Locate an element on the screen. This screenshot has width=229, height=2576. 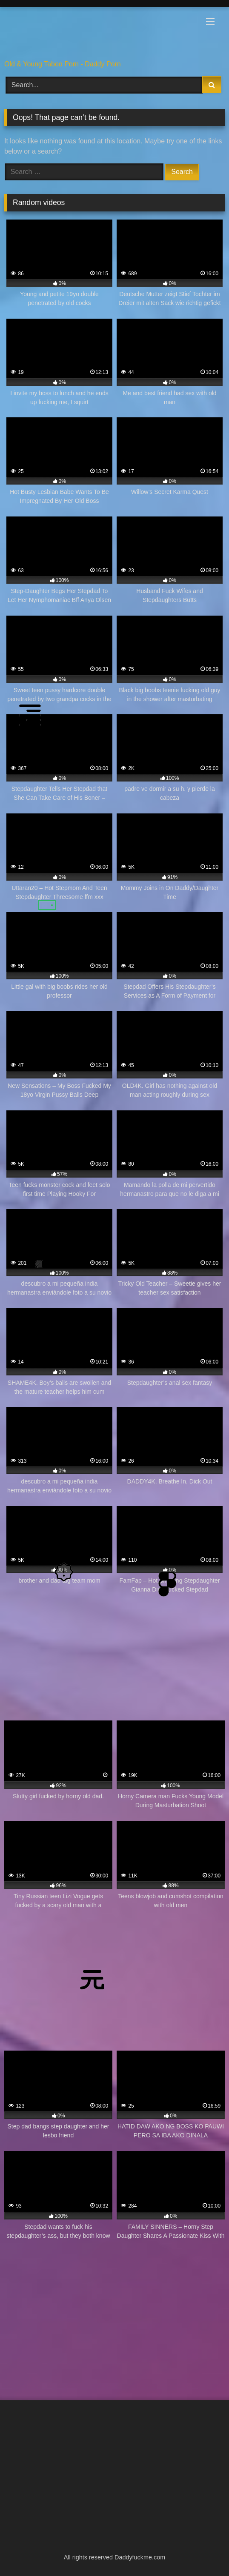
indicates a set is not a subset of another in mathematical notation is located at coordinates (39, 1264).